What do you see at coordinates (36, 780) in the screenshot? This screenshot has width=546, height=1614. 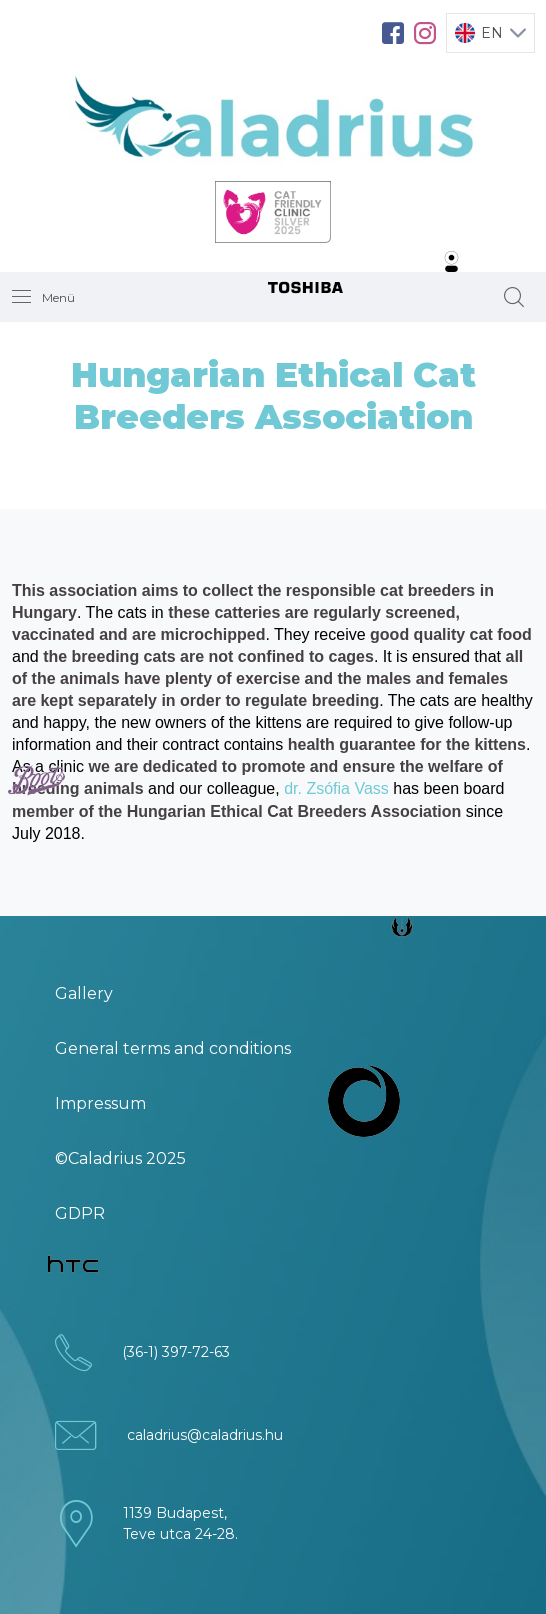 I see `open the Boots pharmacy app` at bounding box center [36, 780].